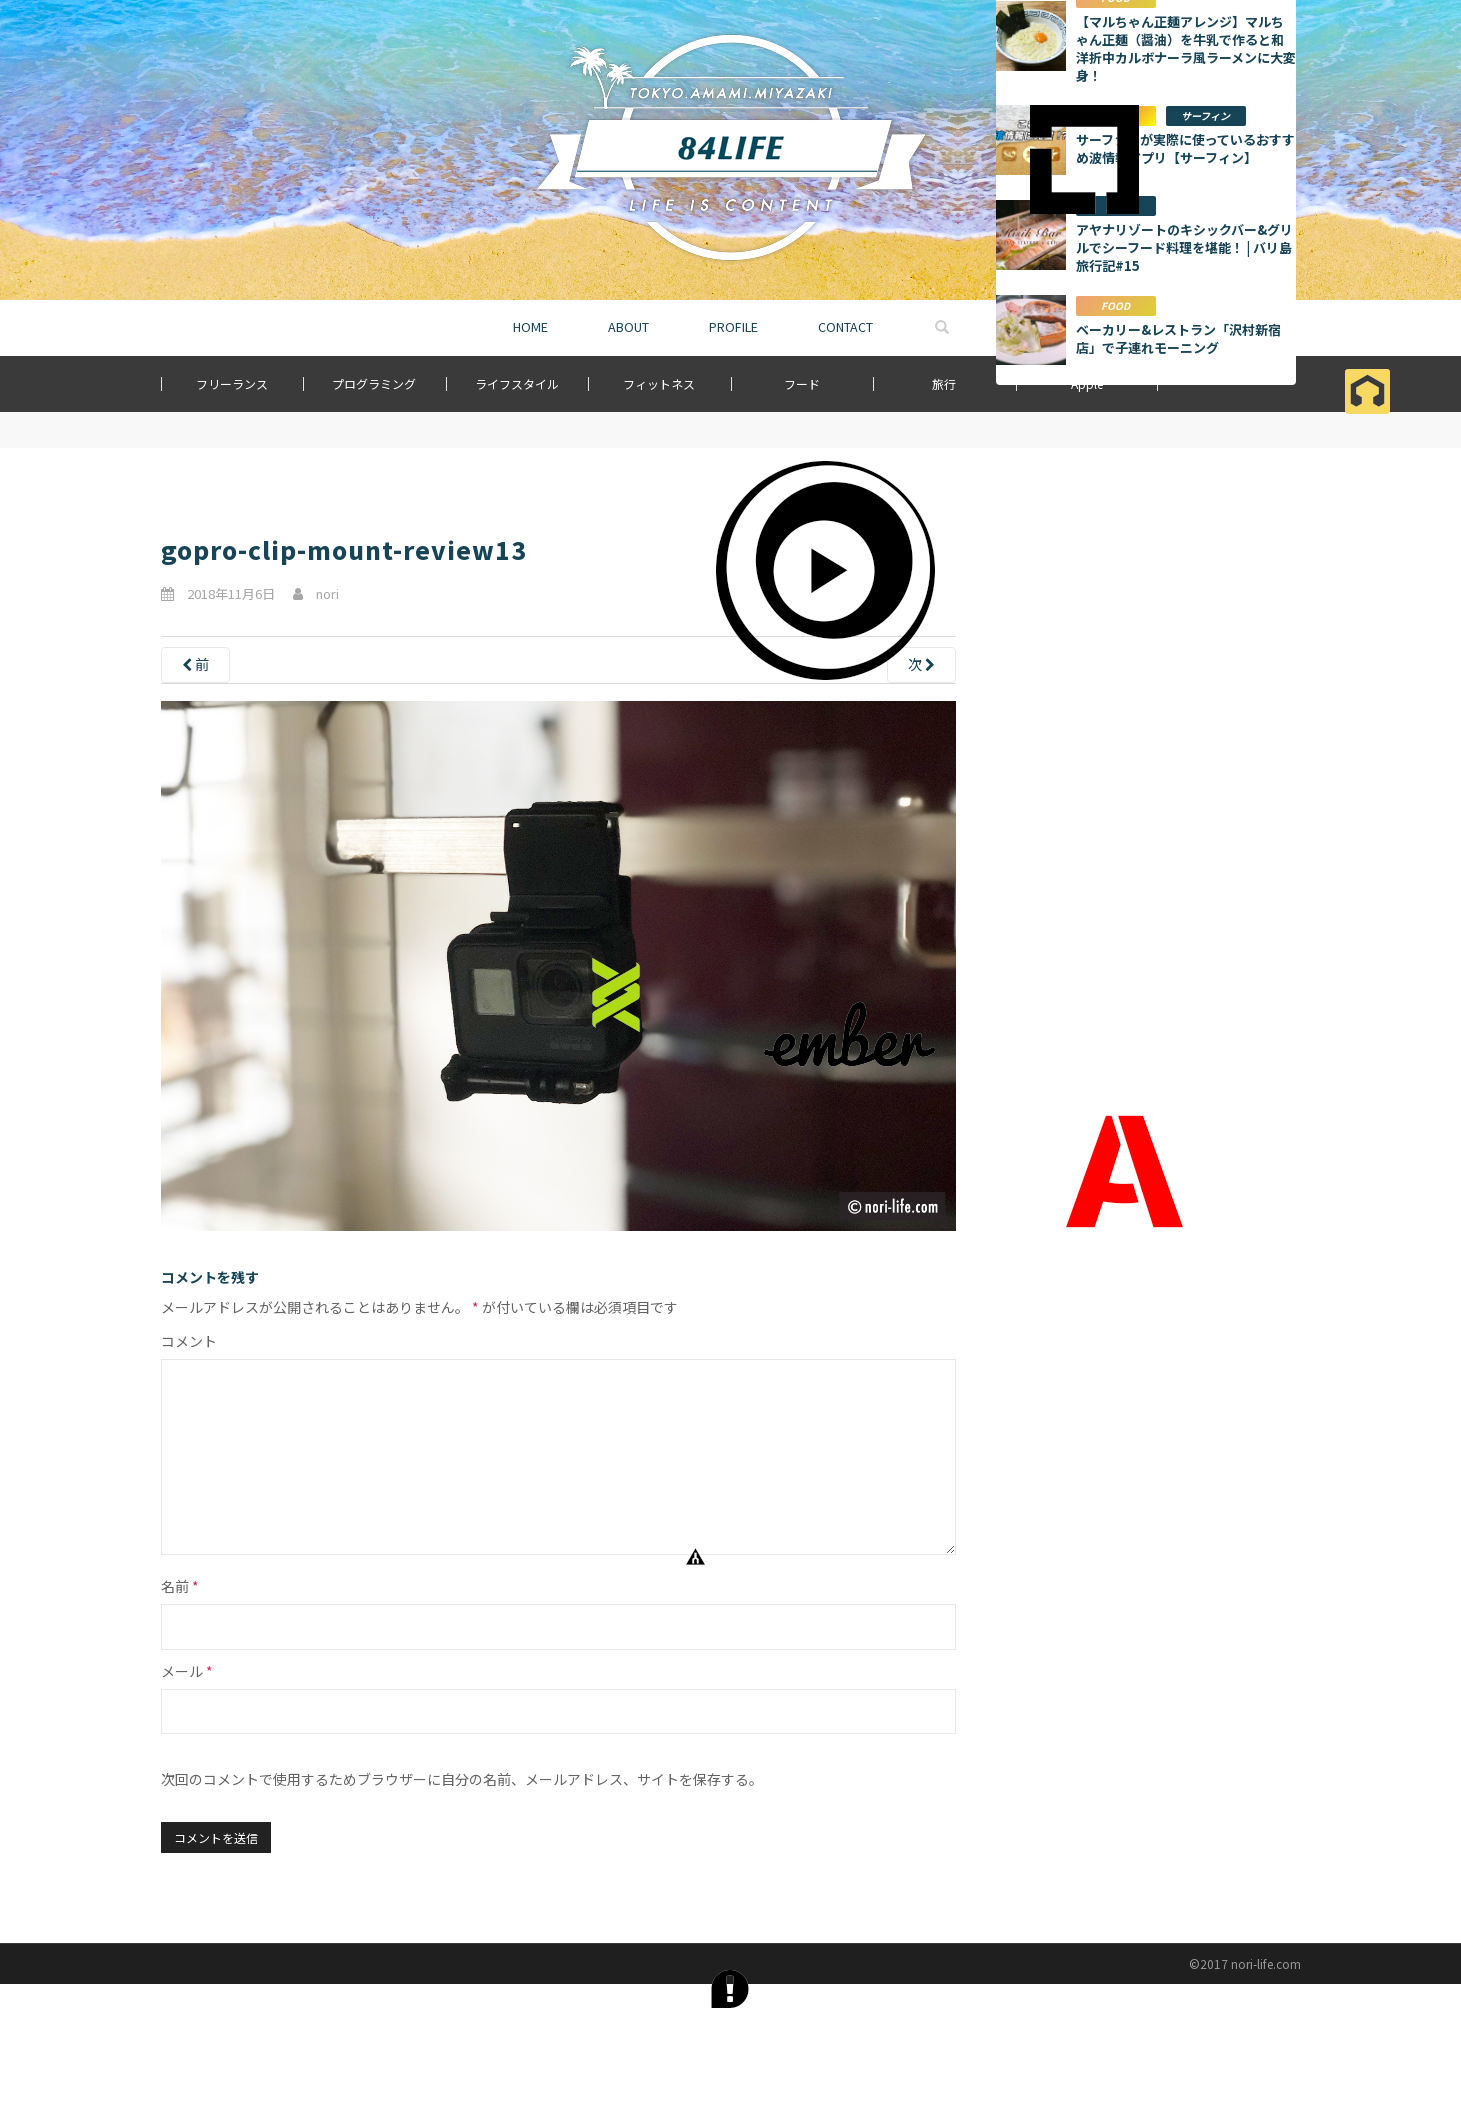 Image resolution: width=1461 pixels, height=2110 pixels. I want to click on open the Trailforks app, so click(695, 1556).